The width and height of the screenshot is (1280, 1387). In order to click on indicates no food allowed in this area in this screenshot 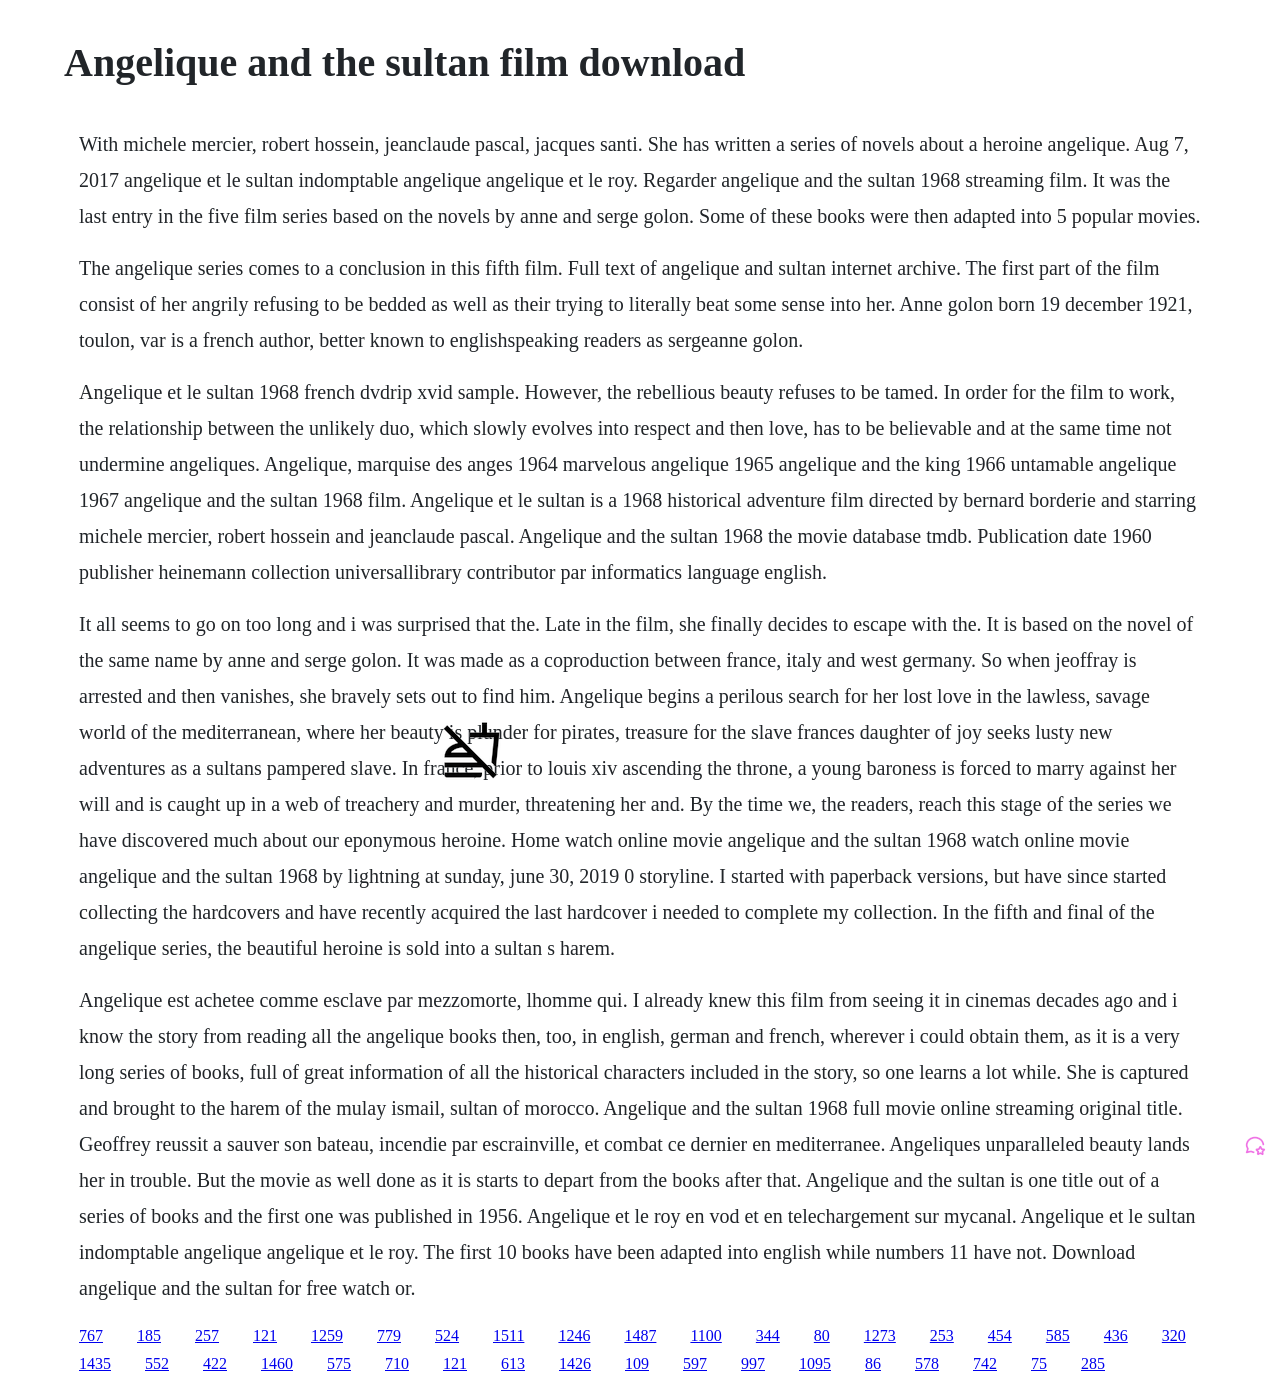, I will do `click(472, 750)`.